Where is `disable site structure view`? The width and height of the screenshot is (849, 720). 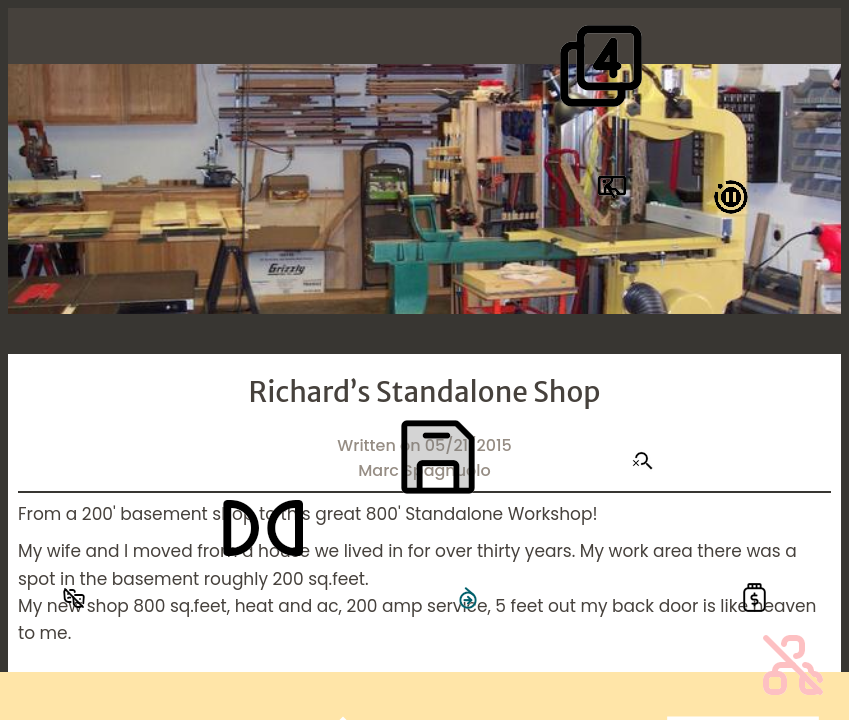 disable site structure view is located at coordinates (793, 665).